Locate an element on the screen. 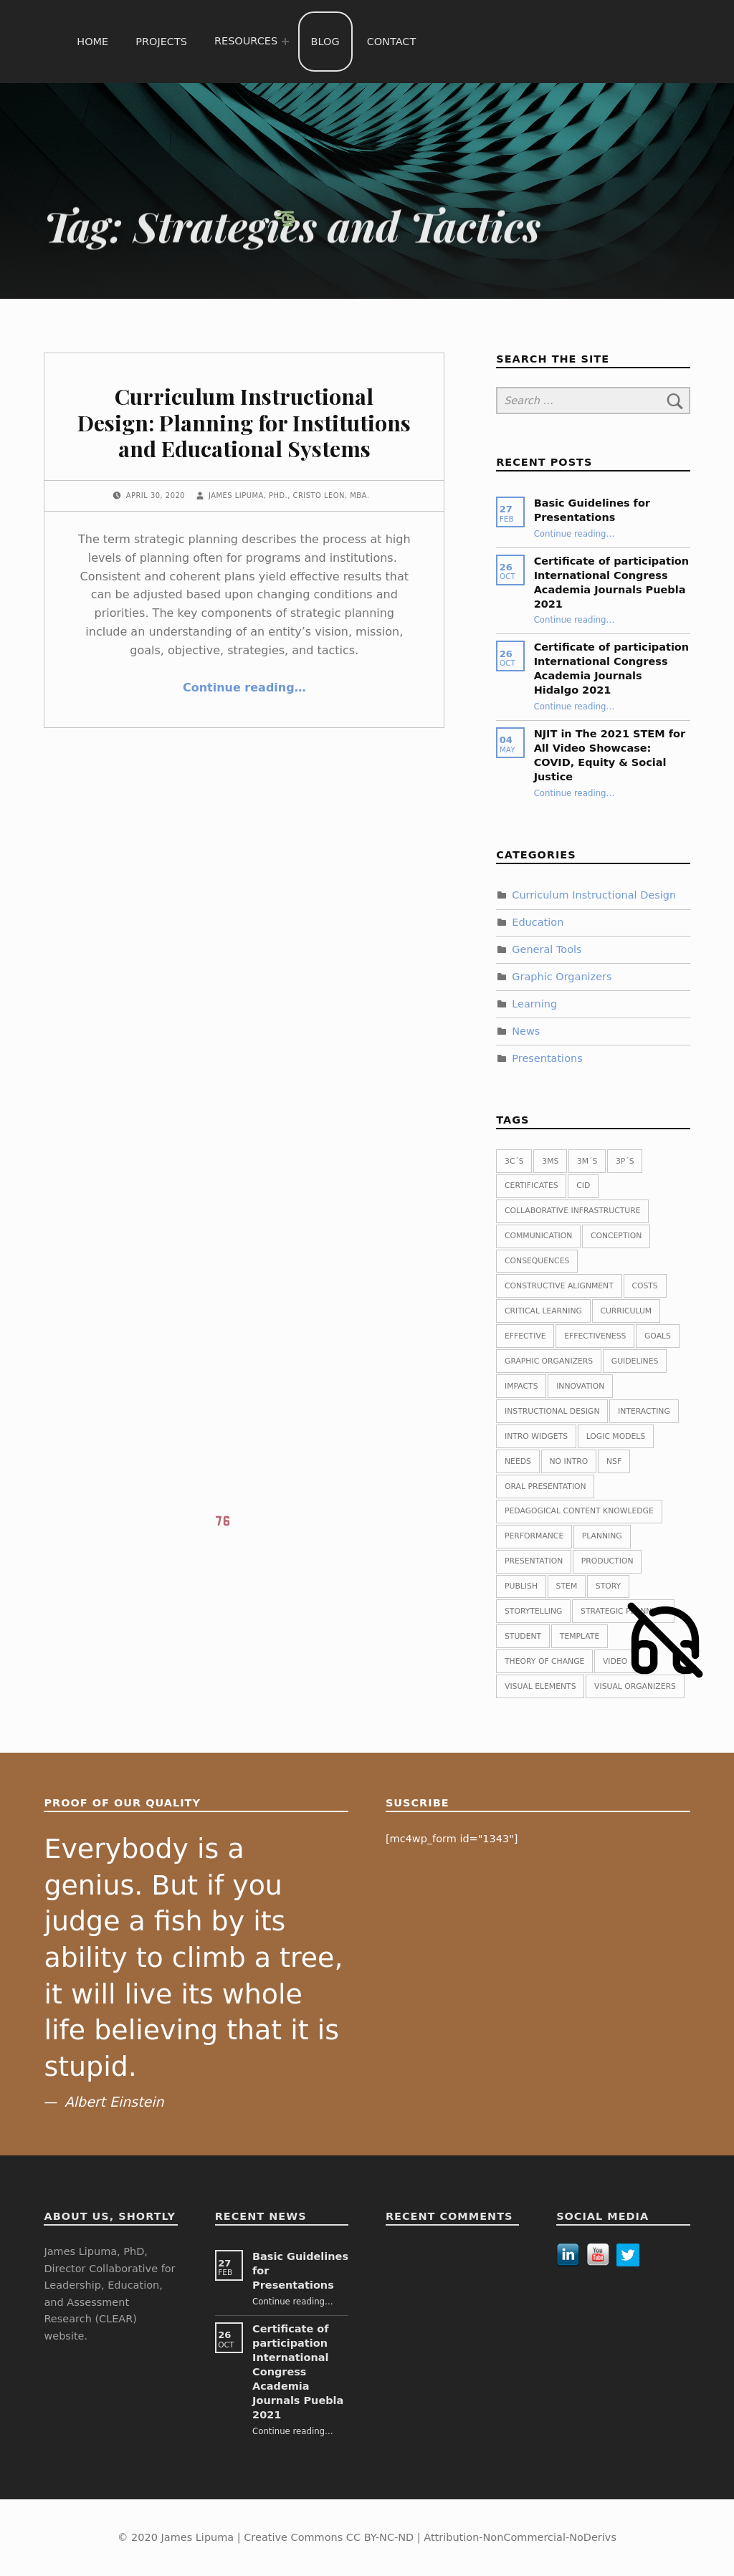 This screenshot has height=2576, width=734. access helicopter or aerial transport options is located at coordinates (285, 218).